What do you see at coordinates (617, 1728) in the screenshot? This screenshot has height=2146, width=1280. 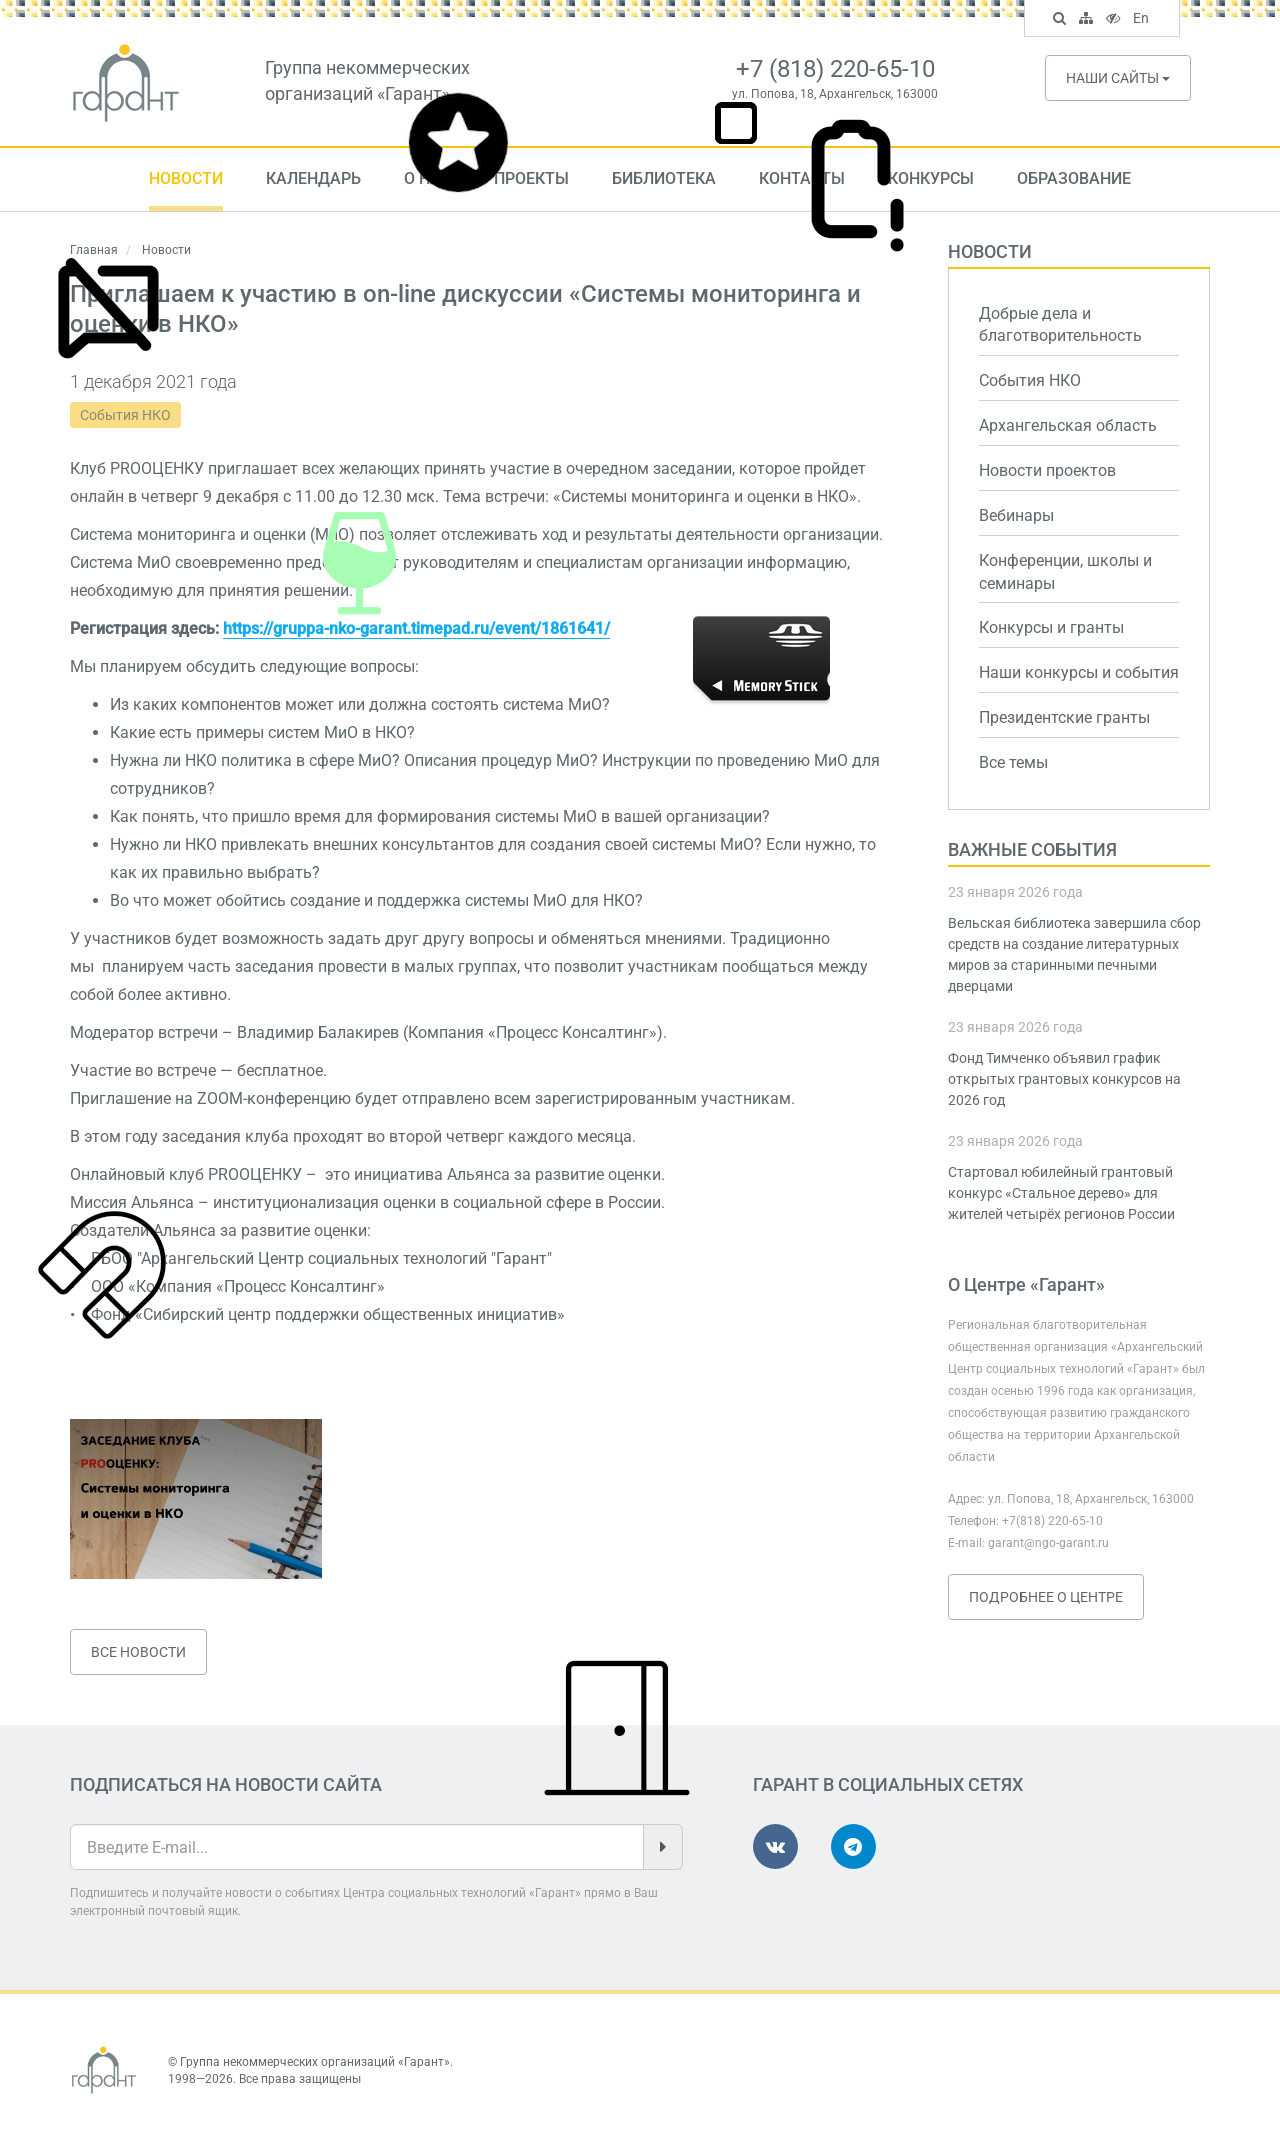 I see `log out or exit the application` at bounding box center [617, 1728].